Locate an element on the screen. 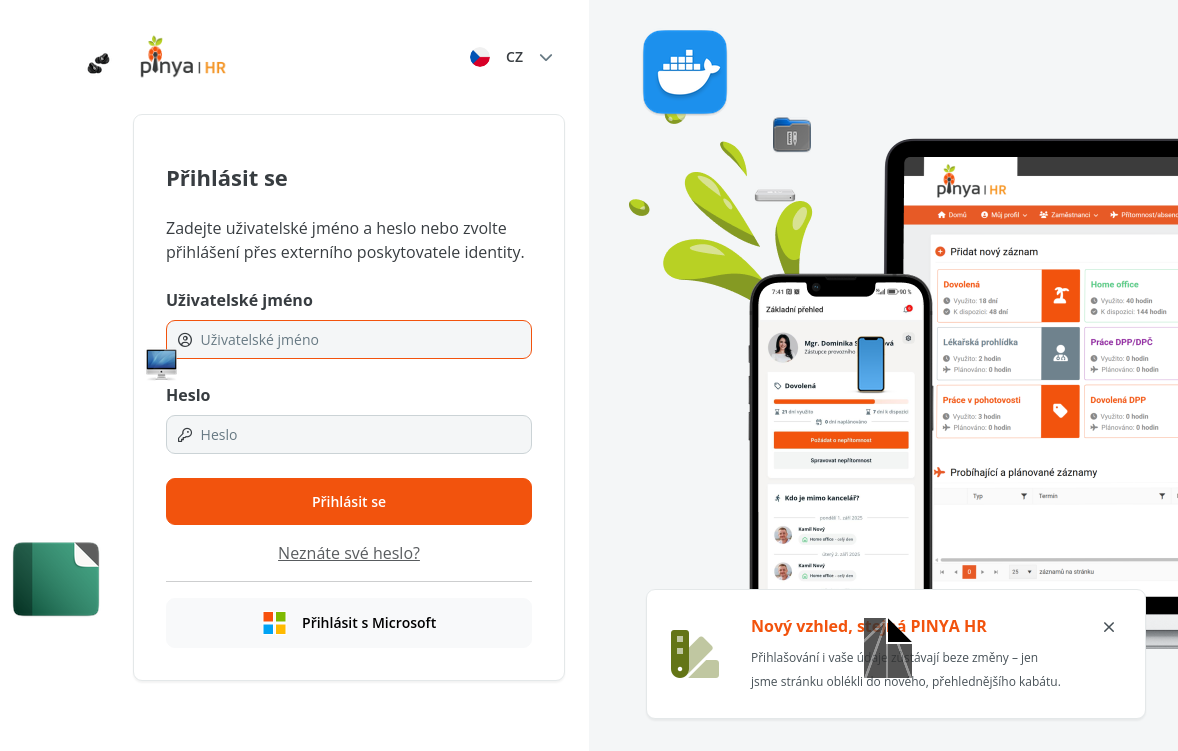 The image size is (1178, 751). represents an iMac desktop computer is located at coordinates (161, 358).